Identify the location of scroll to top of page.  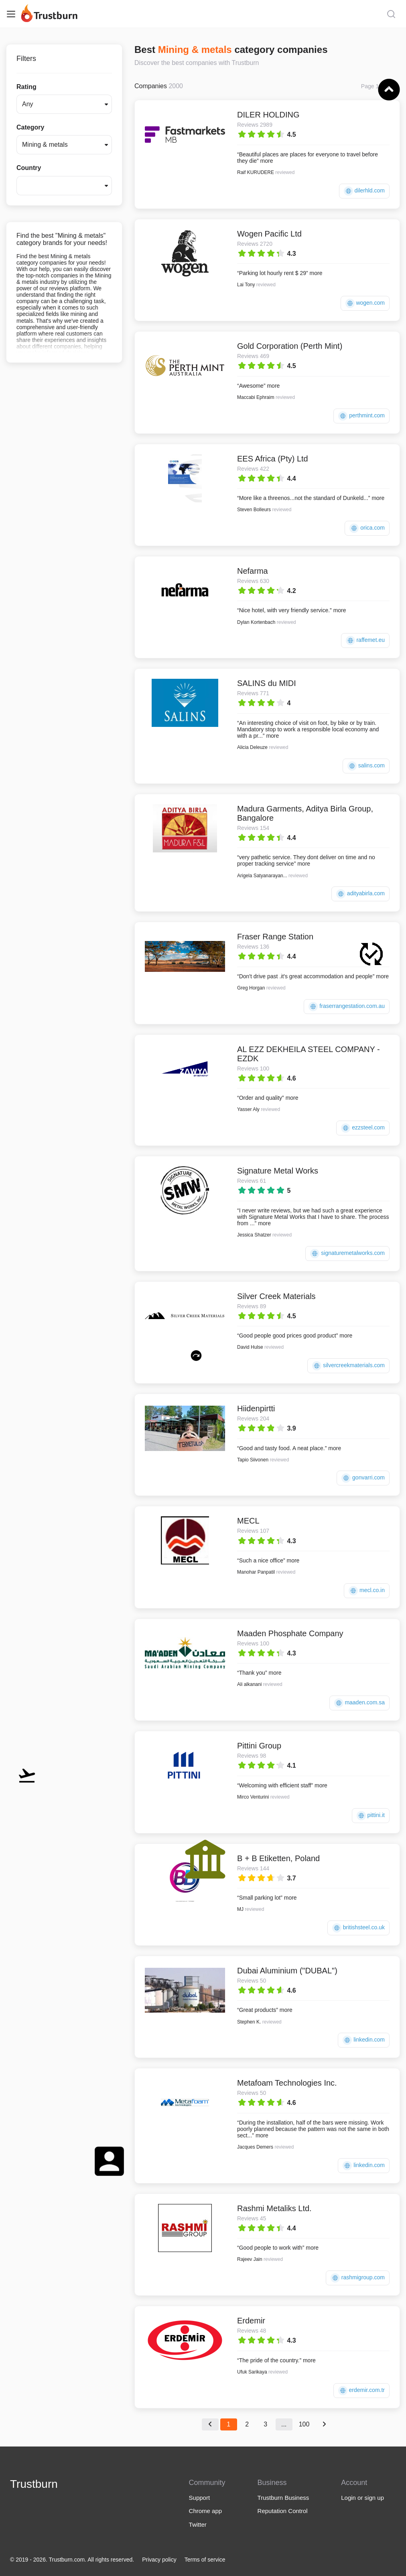
(389, 89).